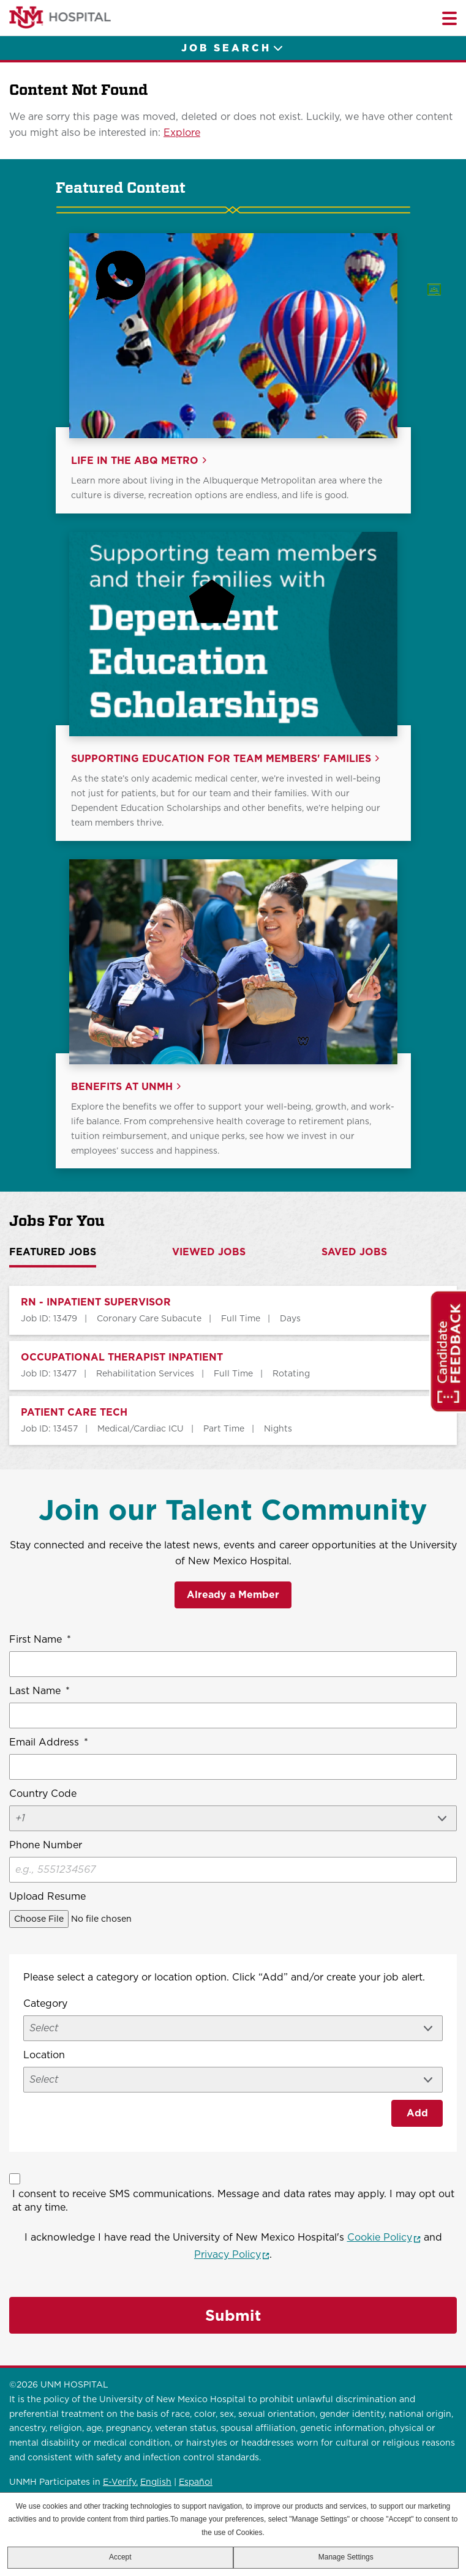 The image size is (466, 2576). What do you see at coordinates (121, 275) in the screenshot?
I see `open WhatsApp messaging app` at bounding box center [121, 275].